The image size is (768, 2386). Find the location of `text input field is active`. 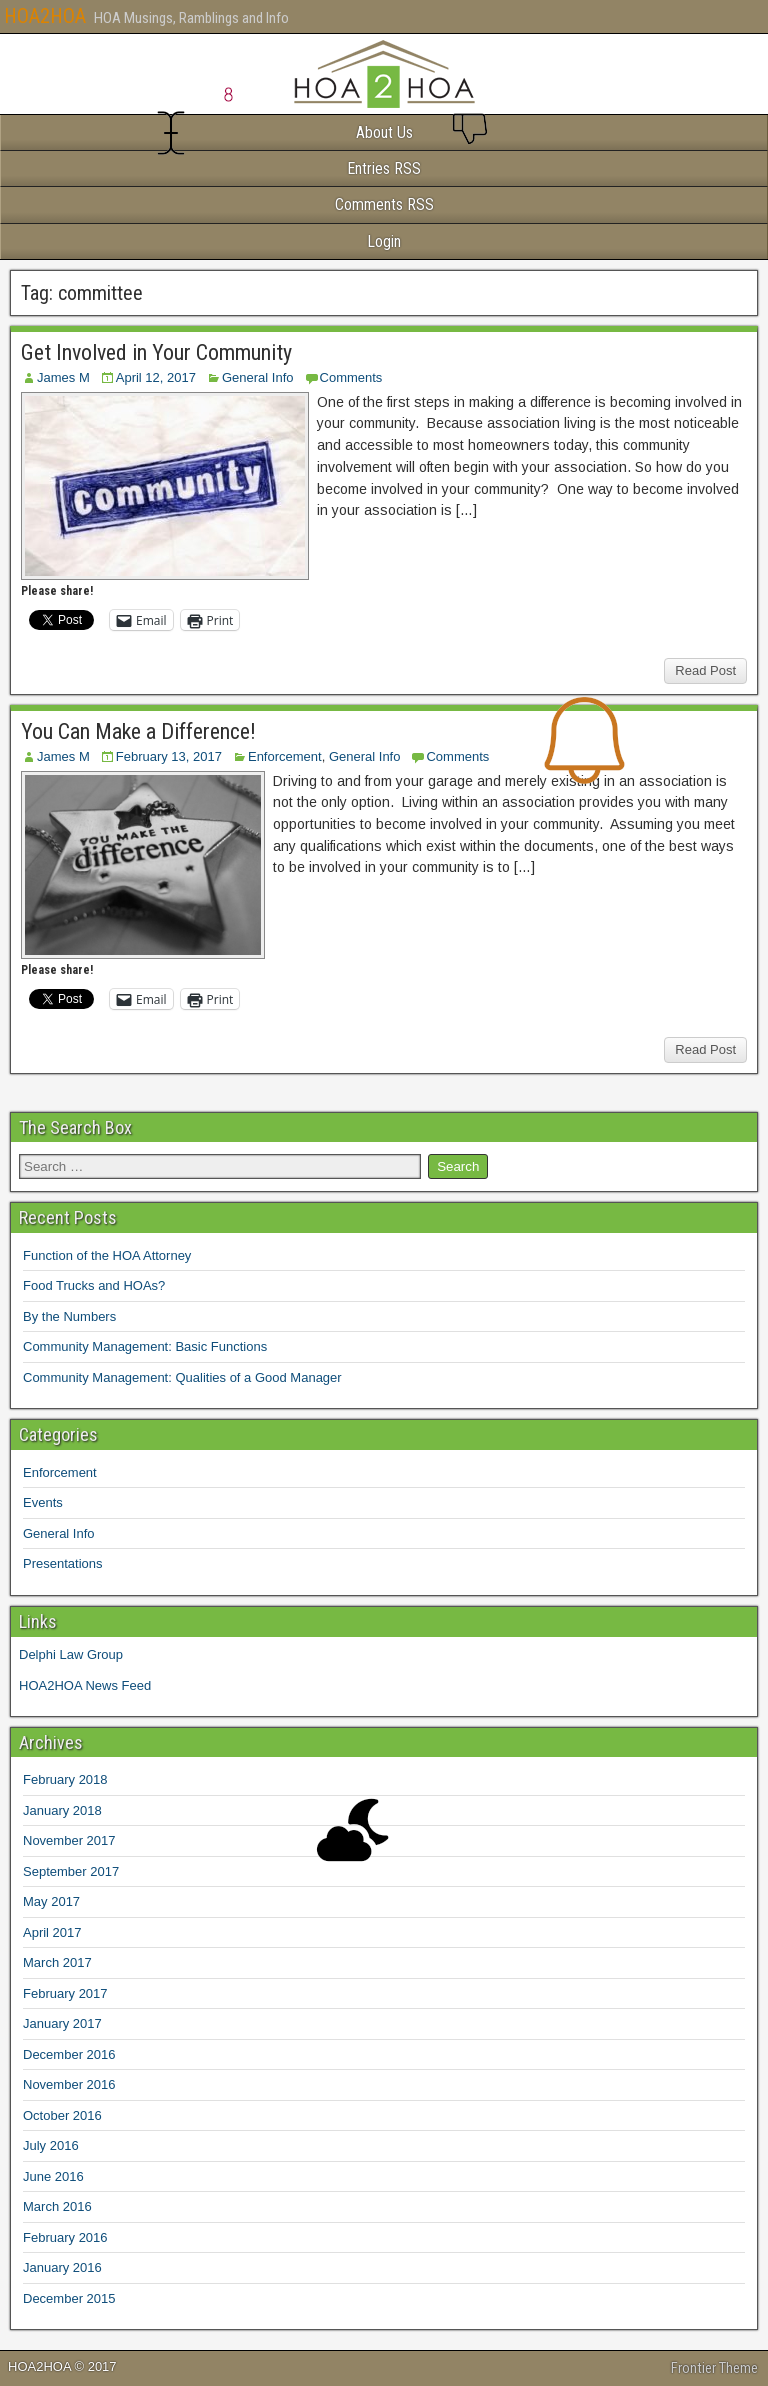

text input field is active is located at coordinates (171, 133).